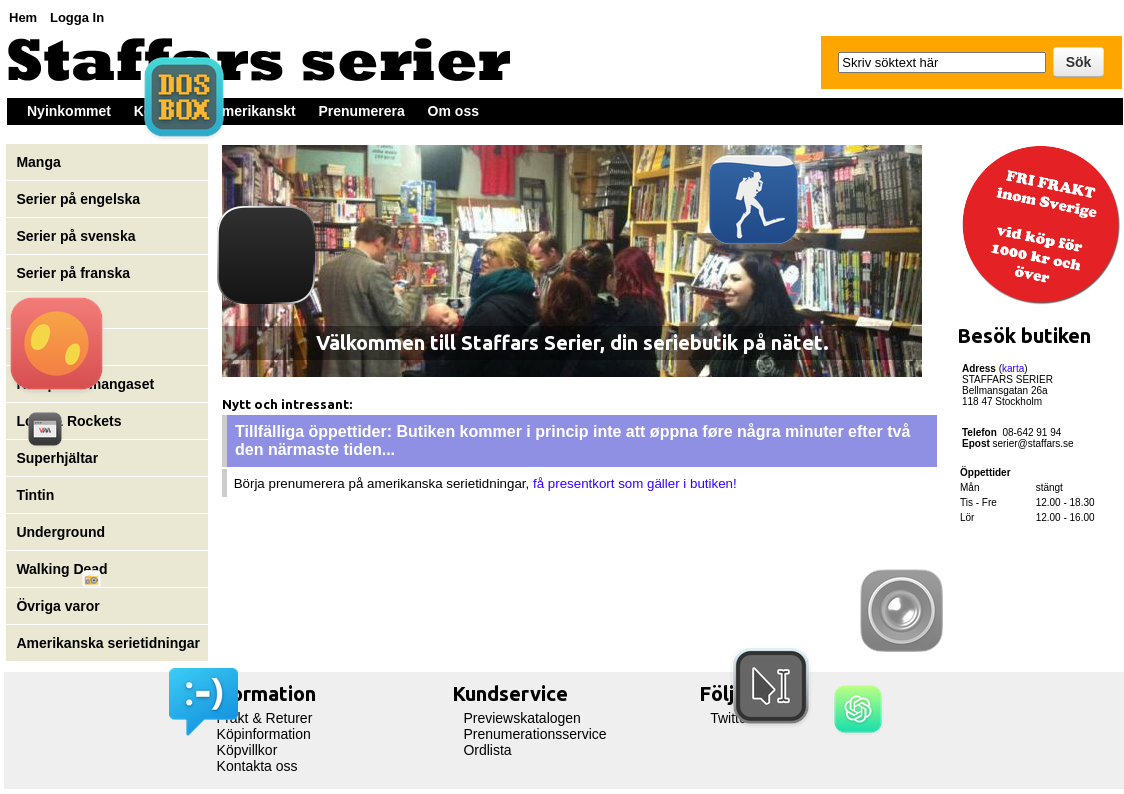 The width and height of the screenshot is (1124, 794). What do you see at coordinates (858, 709) in the screenshot?
I see `open the OpenAI ChatGPT app` at bounding box center [858, 709].